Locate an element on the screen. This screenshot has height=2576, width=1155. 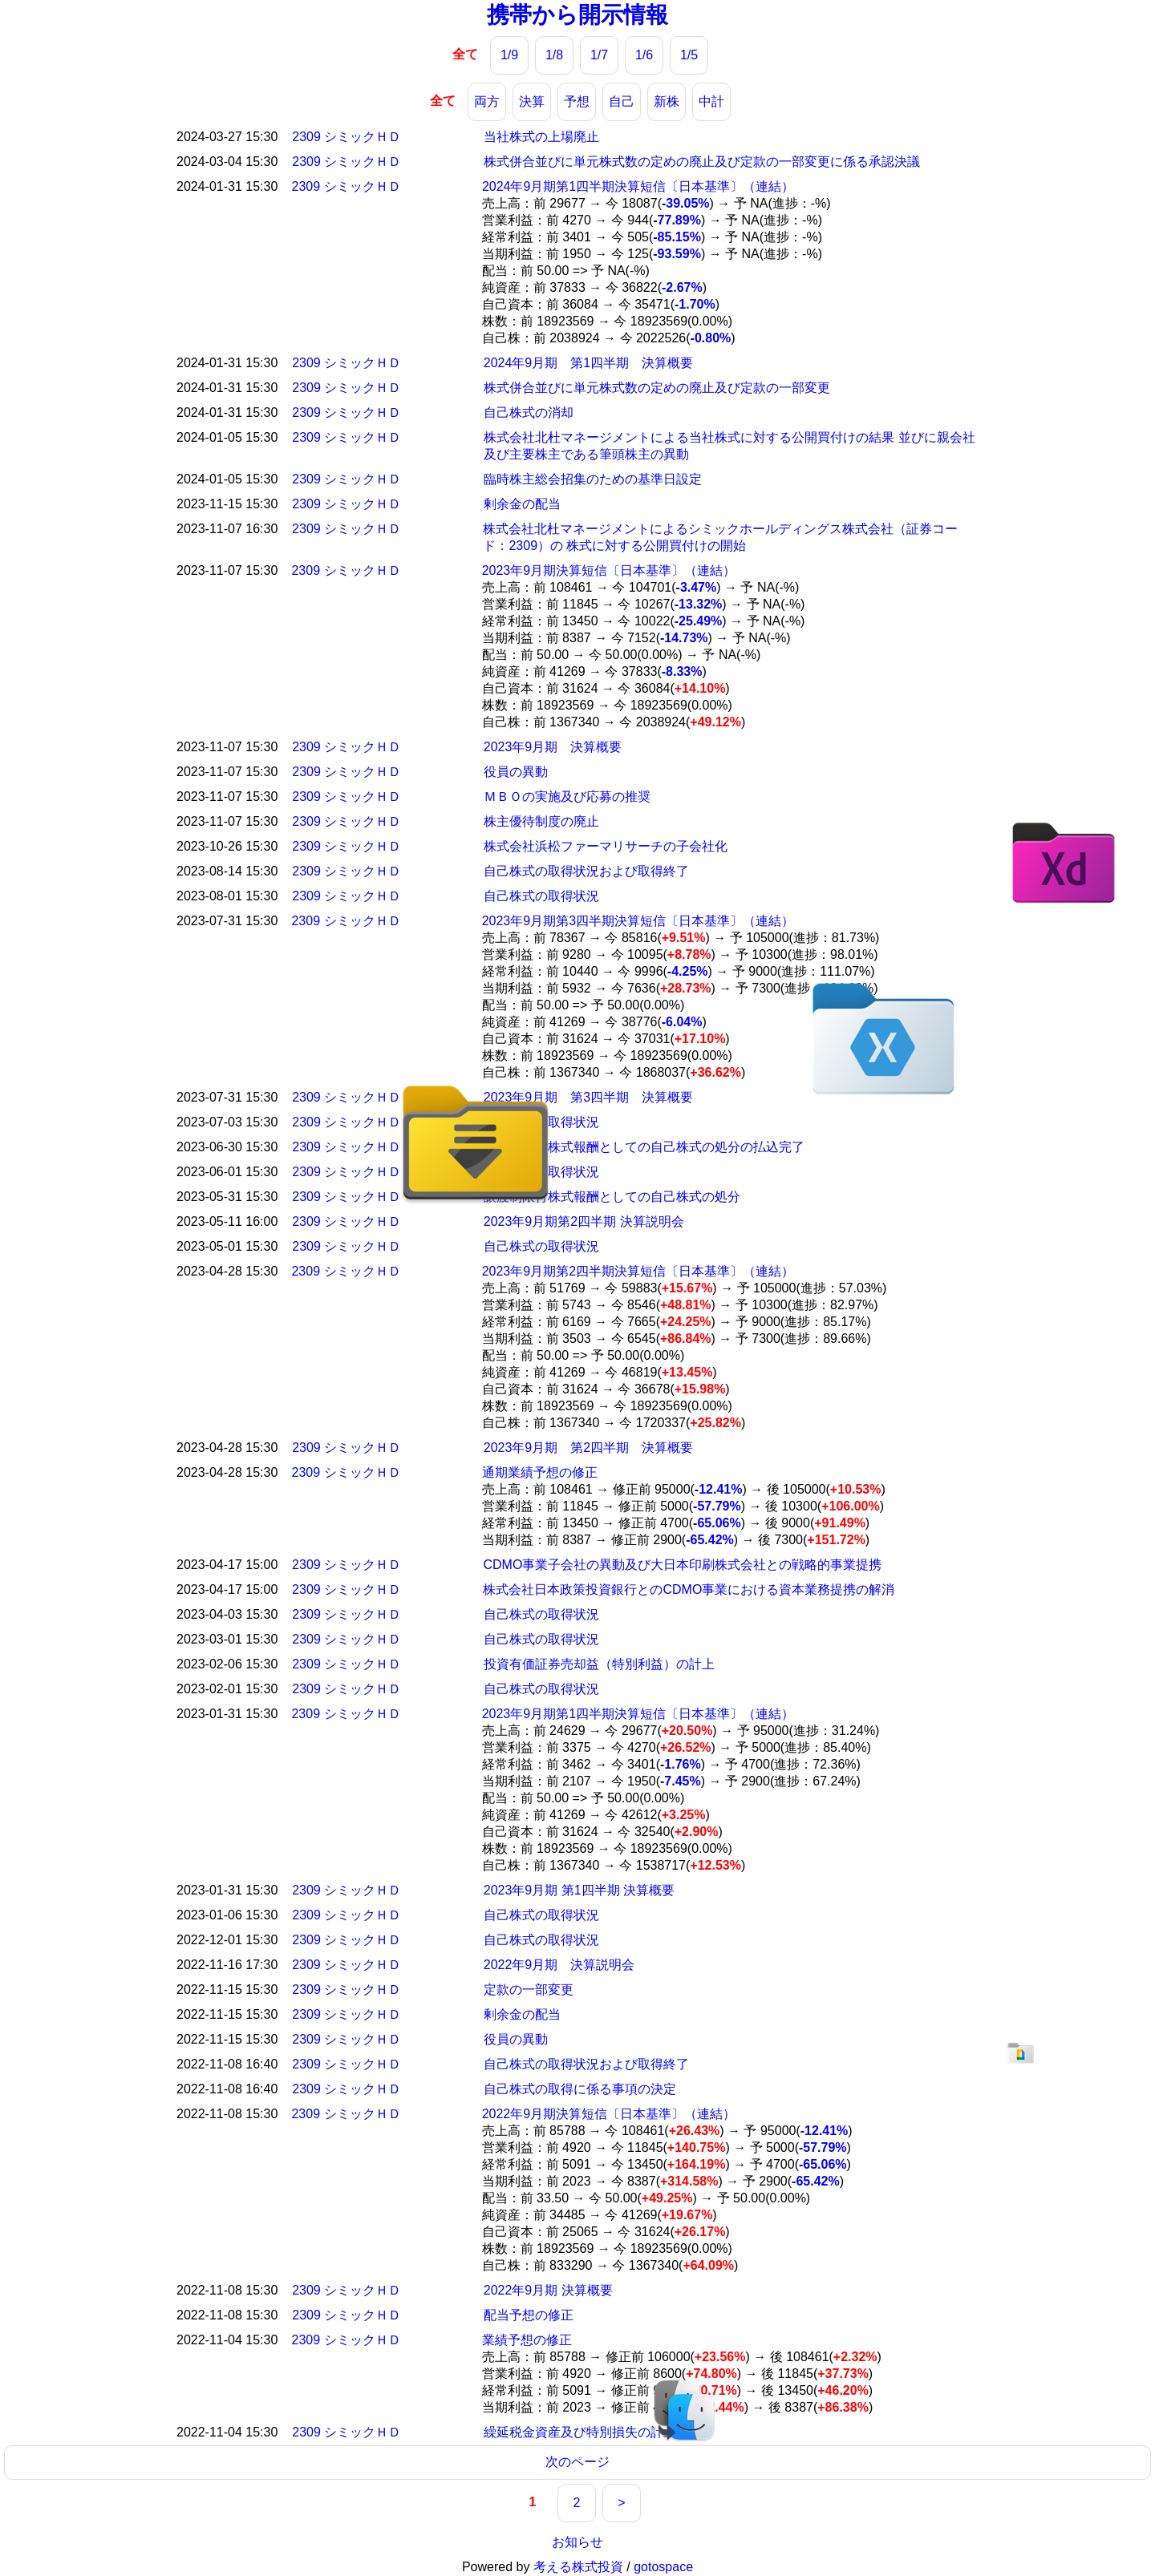
open folder containing Adobe XD project files is located at coordinates (1063, 865).